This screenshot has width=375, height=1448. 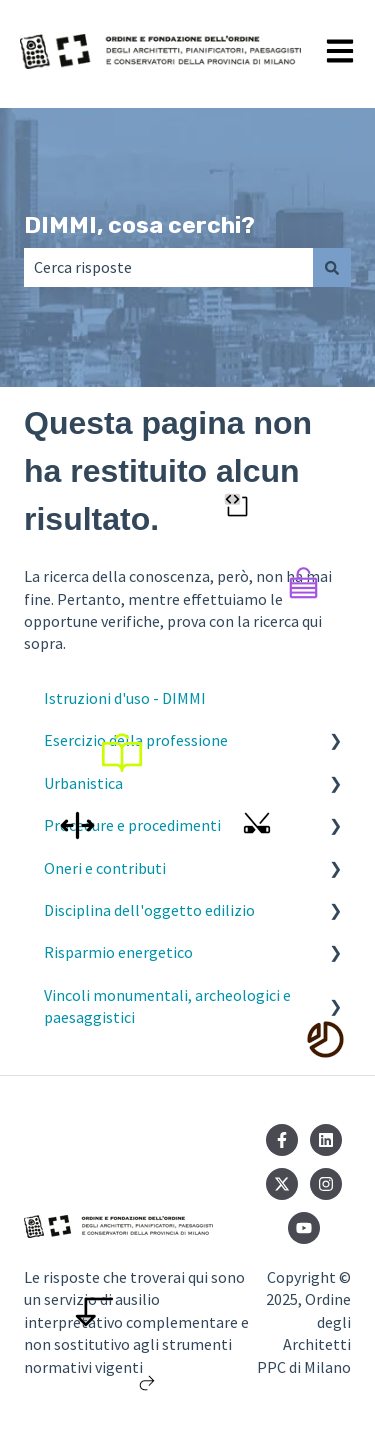 What do you see at coordinates (303, 584) in the screenshot?
I see `unlocked or unsecured state` at bounding box center [303, 584].